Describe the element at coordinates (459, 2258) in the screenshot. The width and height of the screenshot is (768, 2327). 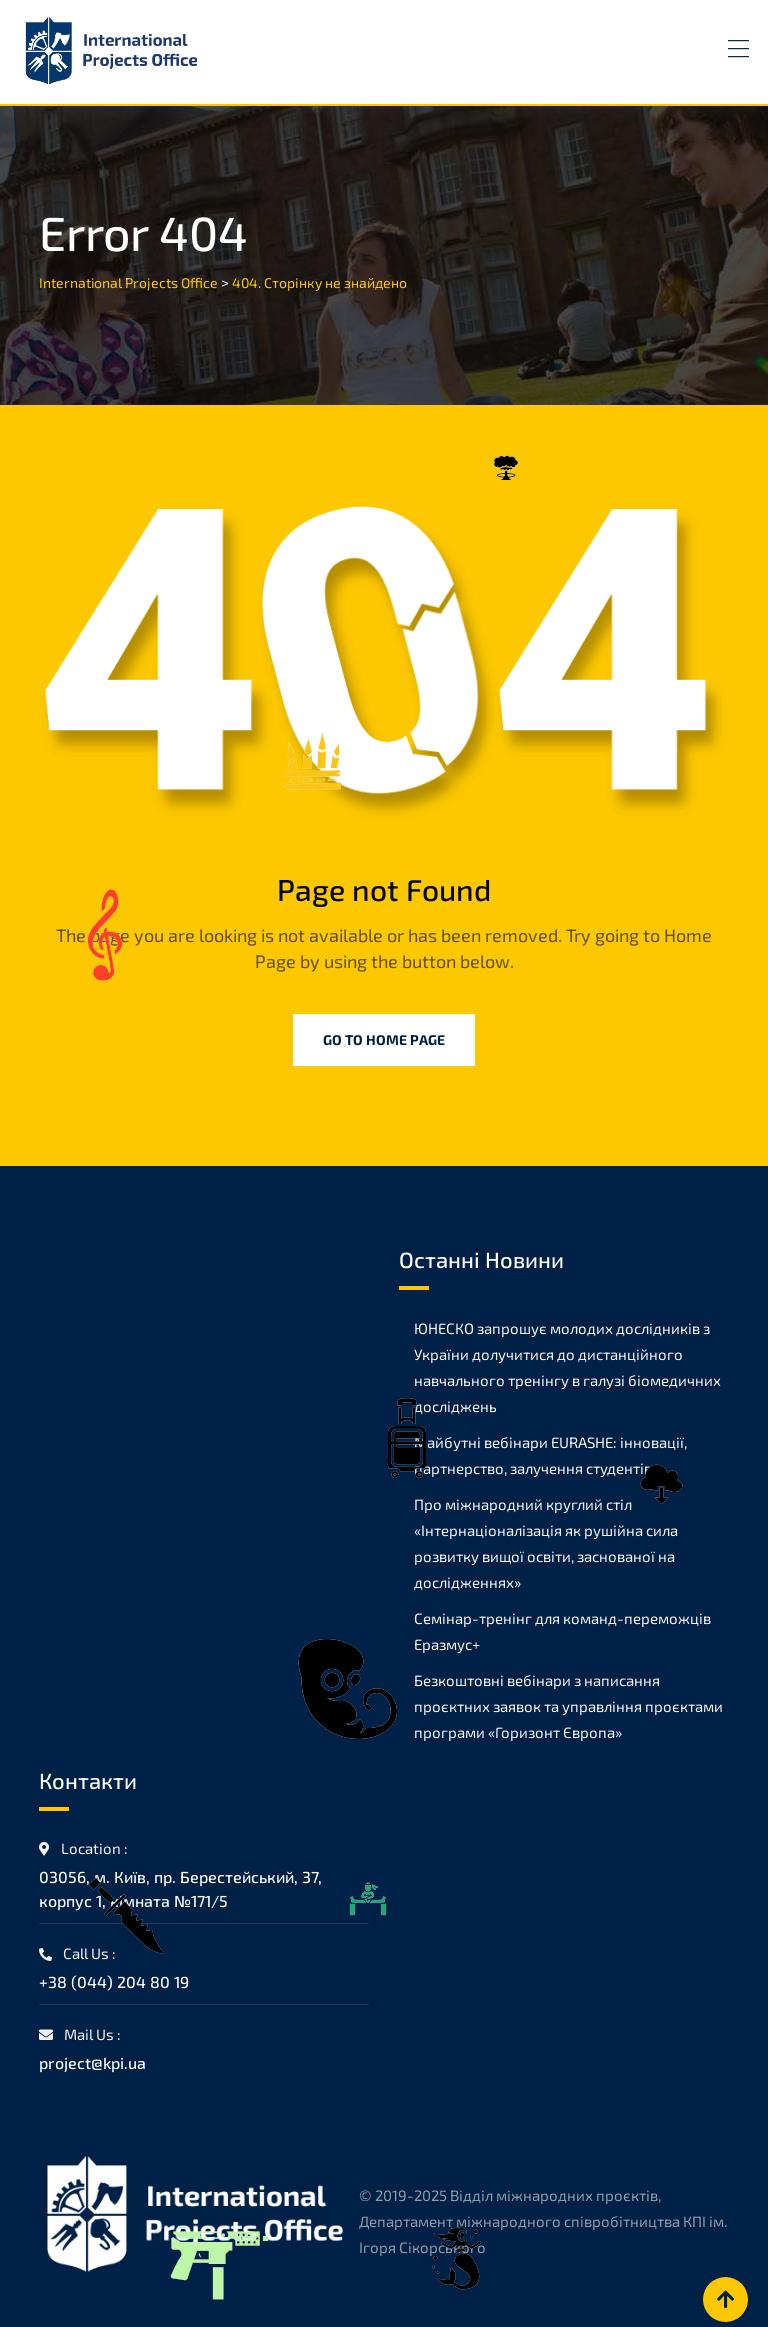
I see `select mermaid character or avatar` at that location.